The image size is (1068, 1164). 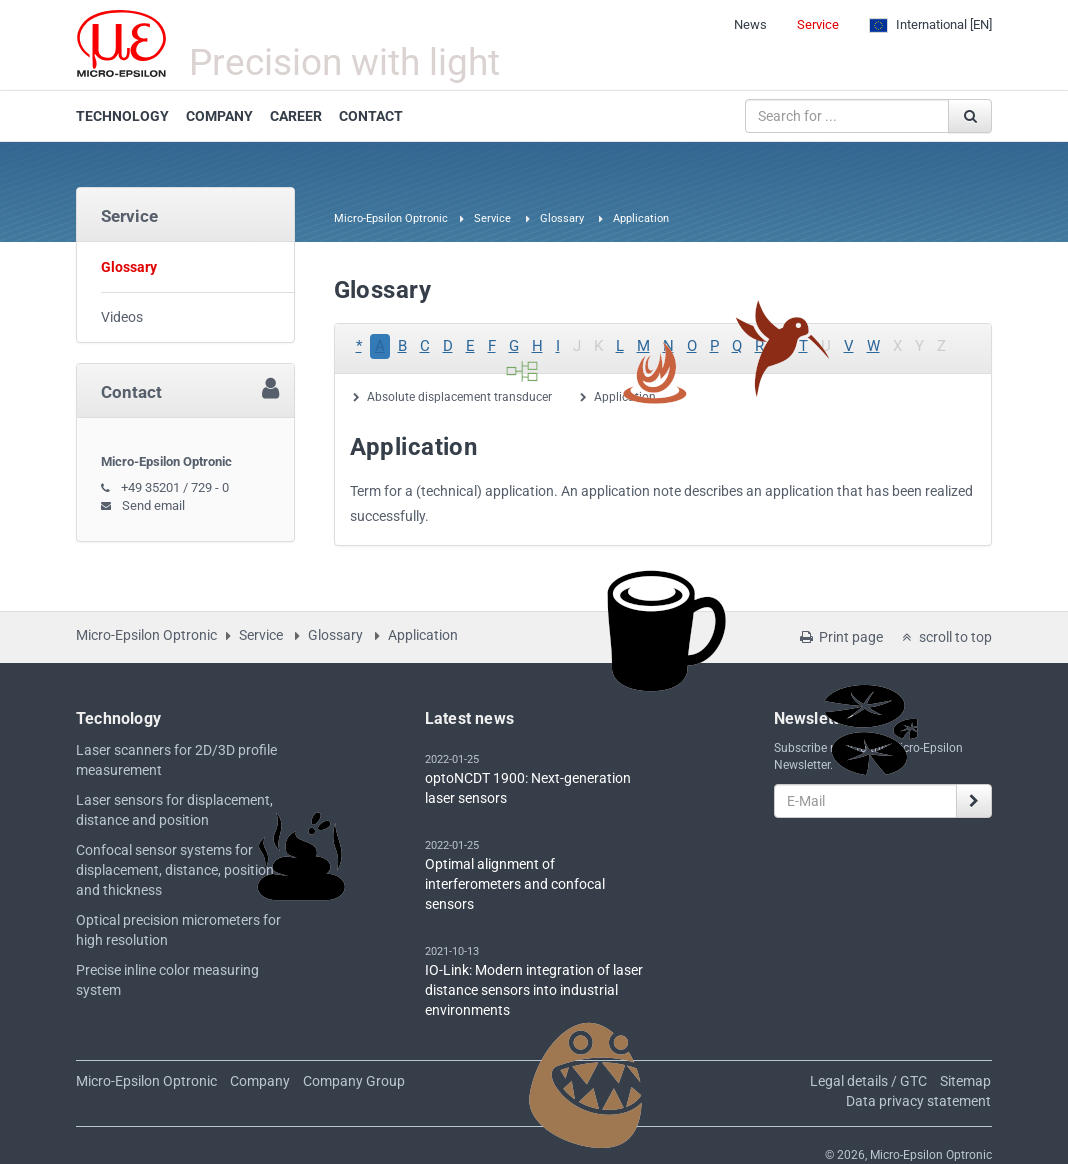 What do you see at coordinates (588, 1085) in the screenshot?
I see `indicates gluttony status effect or debuff` at bounding box center [588, 1085].